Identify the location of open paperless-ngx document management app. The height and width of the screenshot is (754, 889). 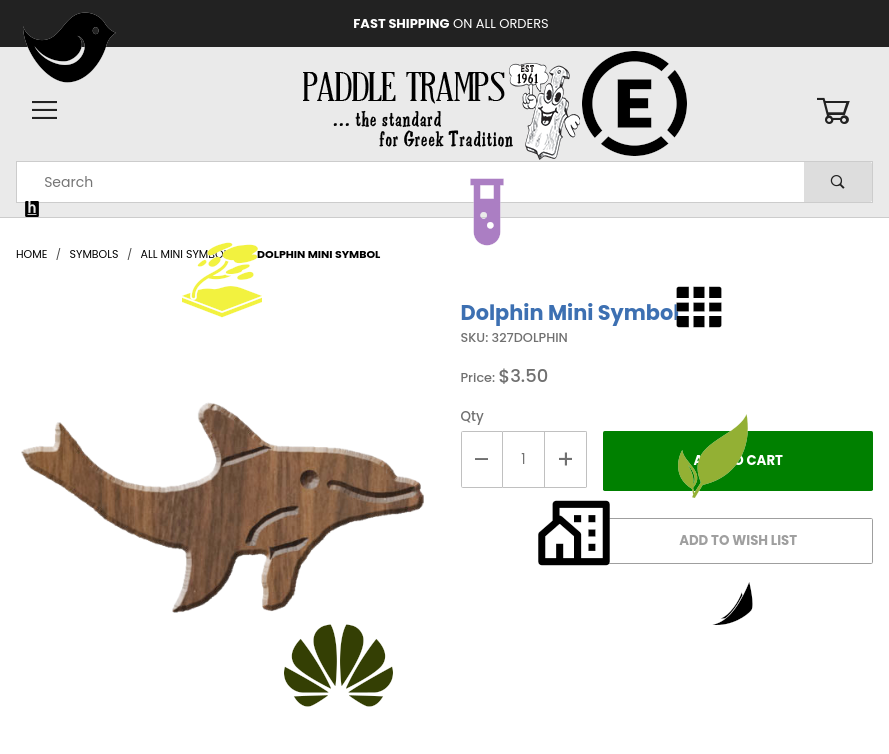
(713, 456).